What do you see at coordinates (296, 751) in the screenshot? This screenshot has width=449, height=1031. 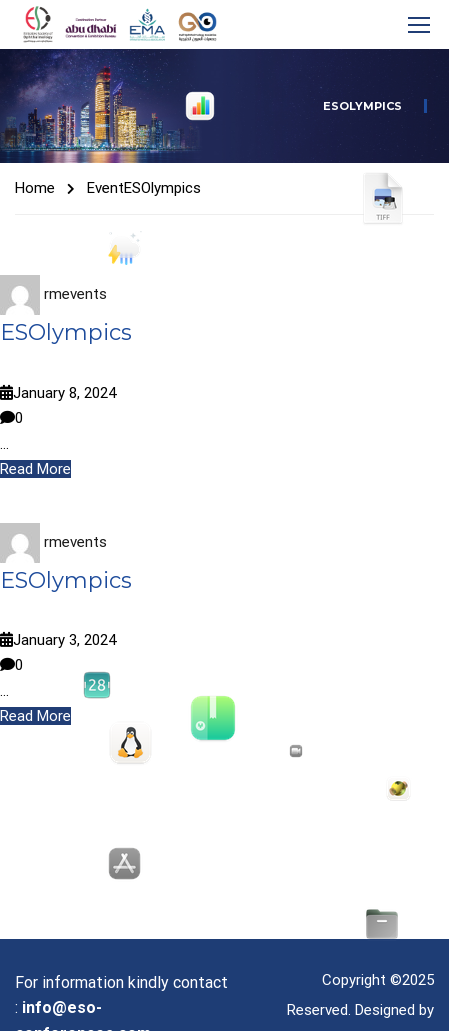 I see `open FaceTime to start a video call` at bounding box center [296, 751].